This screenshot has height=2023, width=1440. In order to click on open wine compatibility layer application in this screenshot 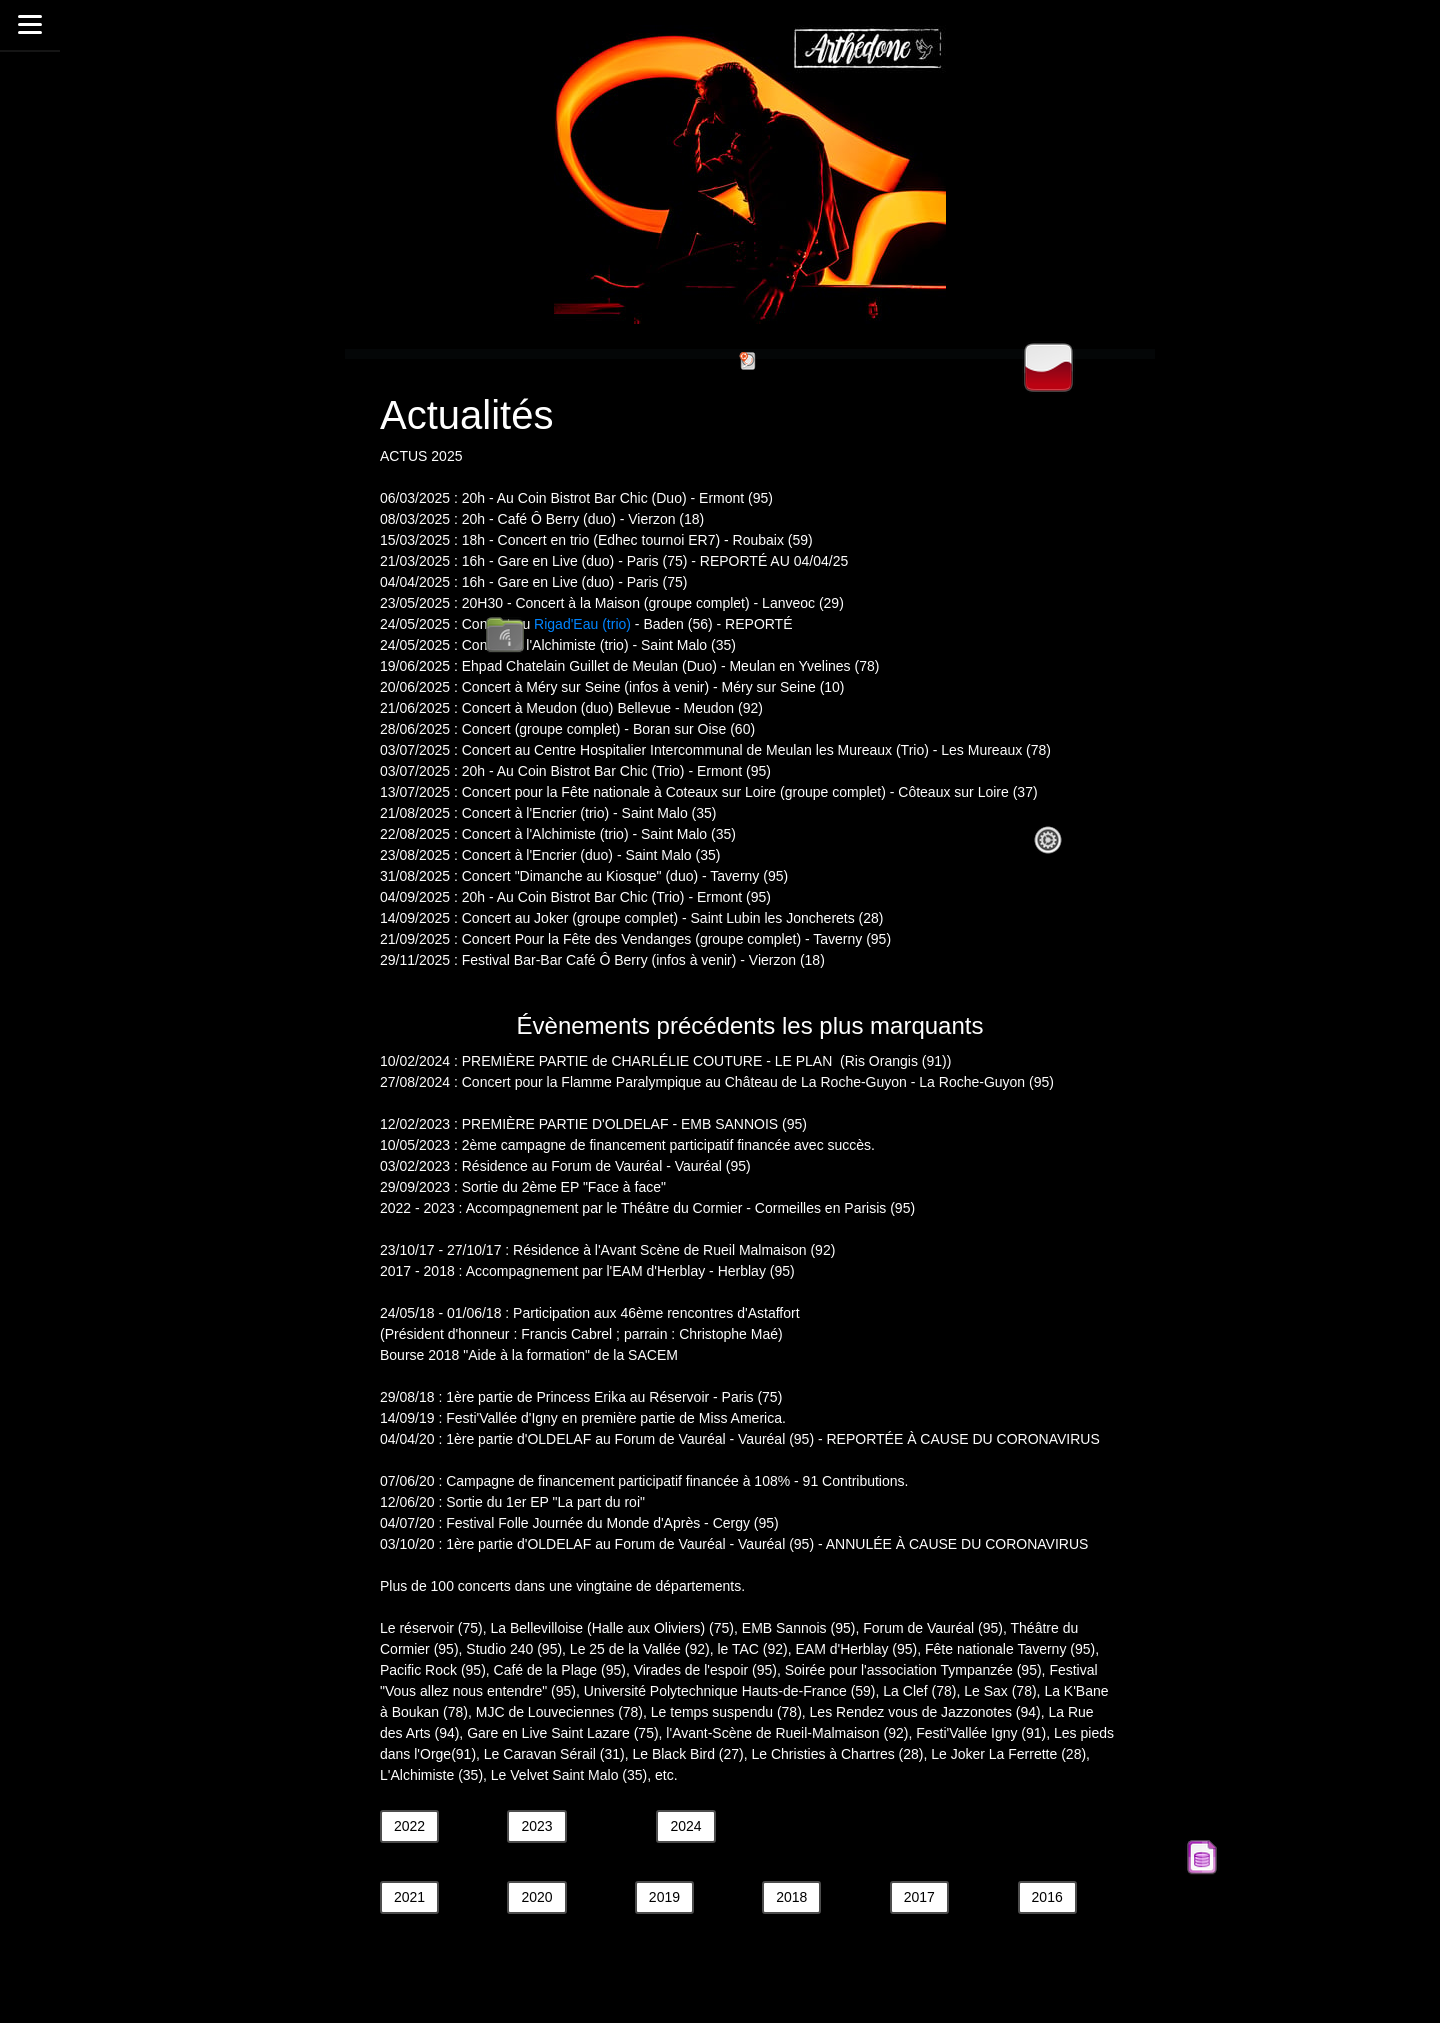, I will do `click(1048, 367)`.